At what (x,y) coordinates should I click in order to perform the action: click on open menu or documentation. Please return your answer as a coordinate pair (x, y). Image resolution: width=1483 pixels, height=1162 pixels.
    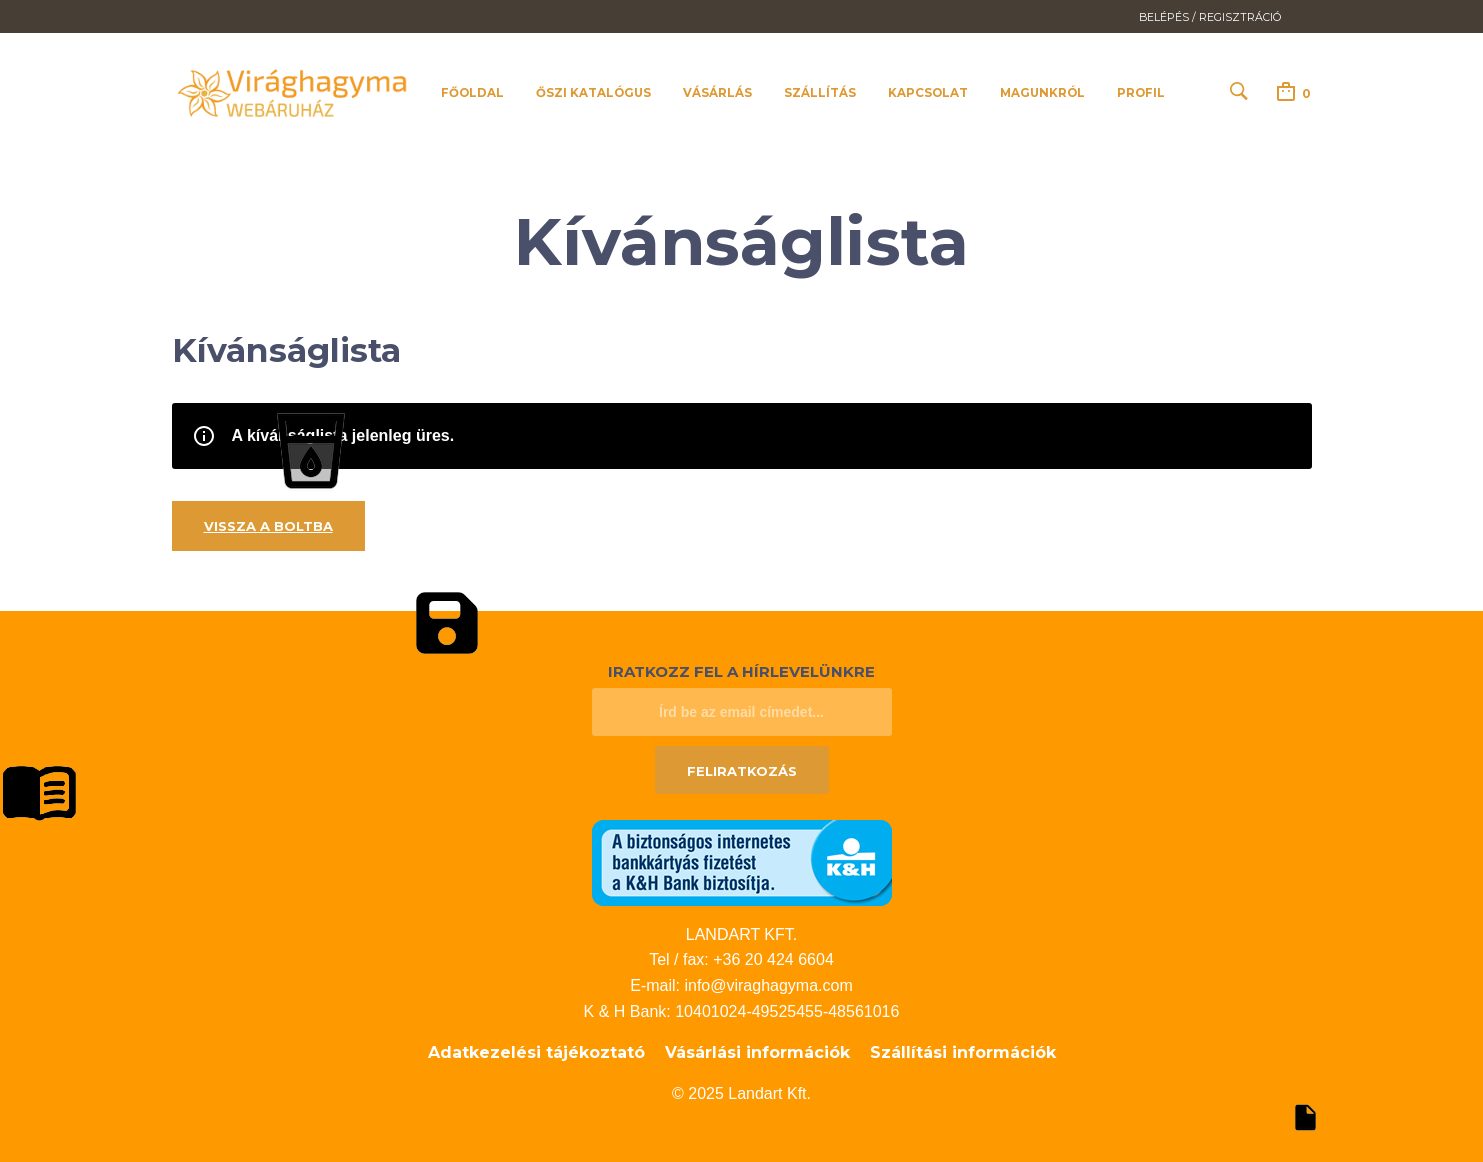
    Looking at the image, I should click on (39, 790).